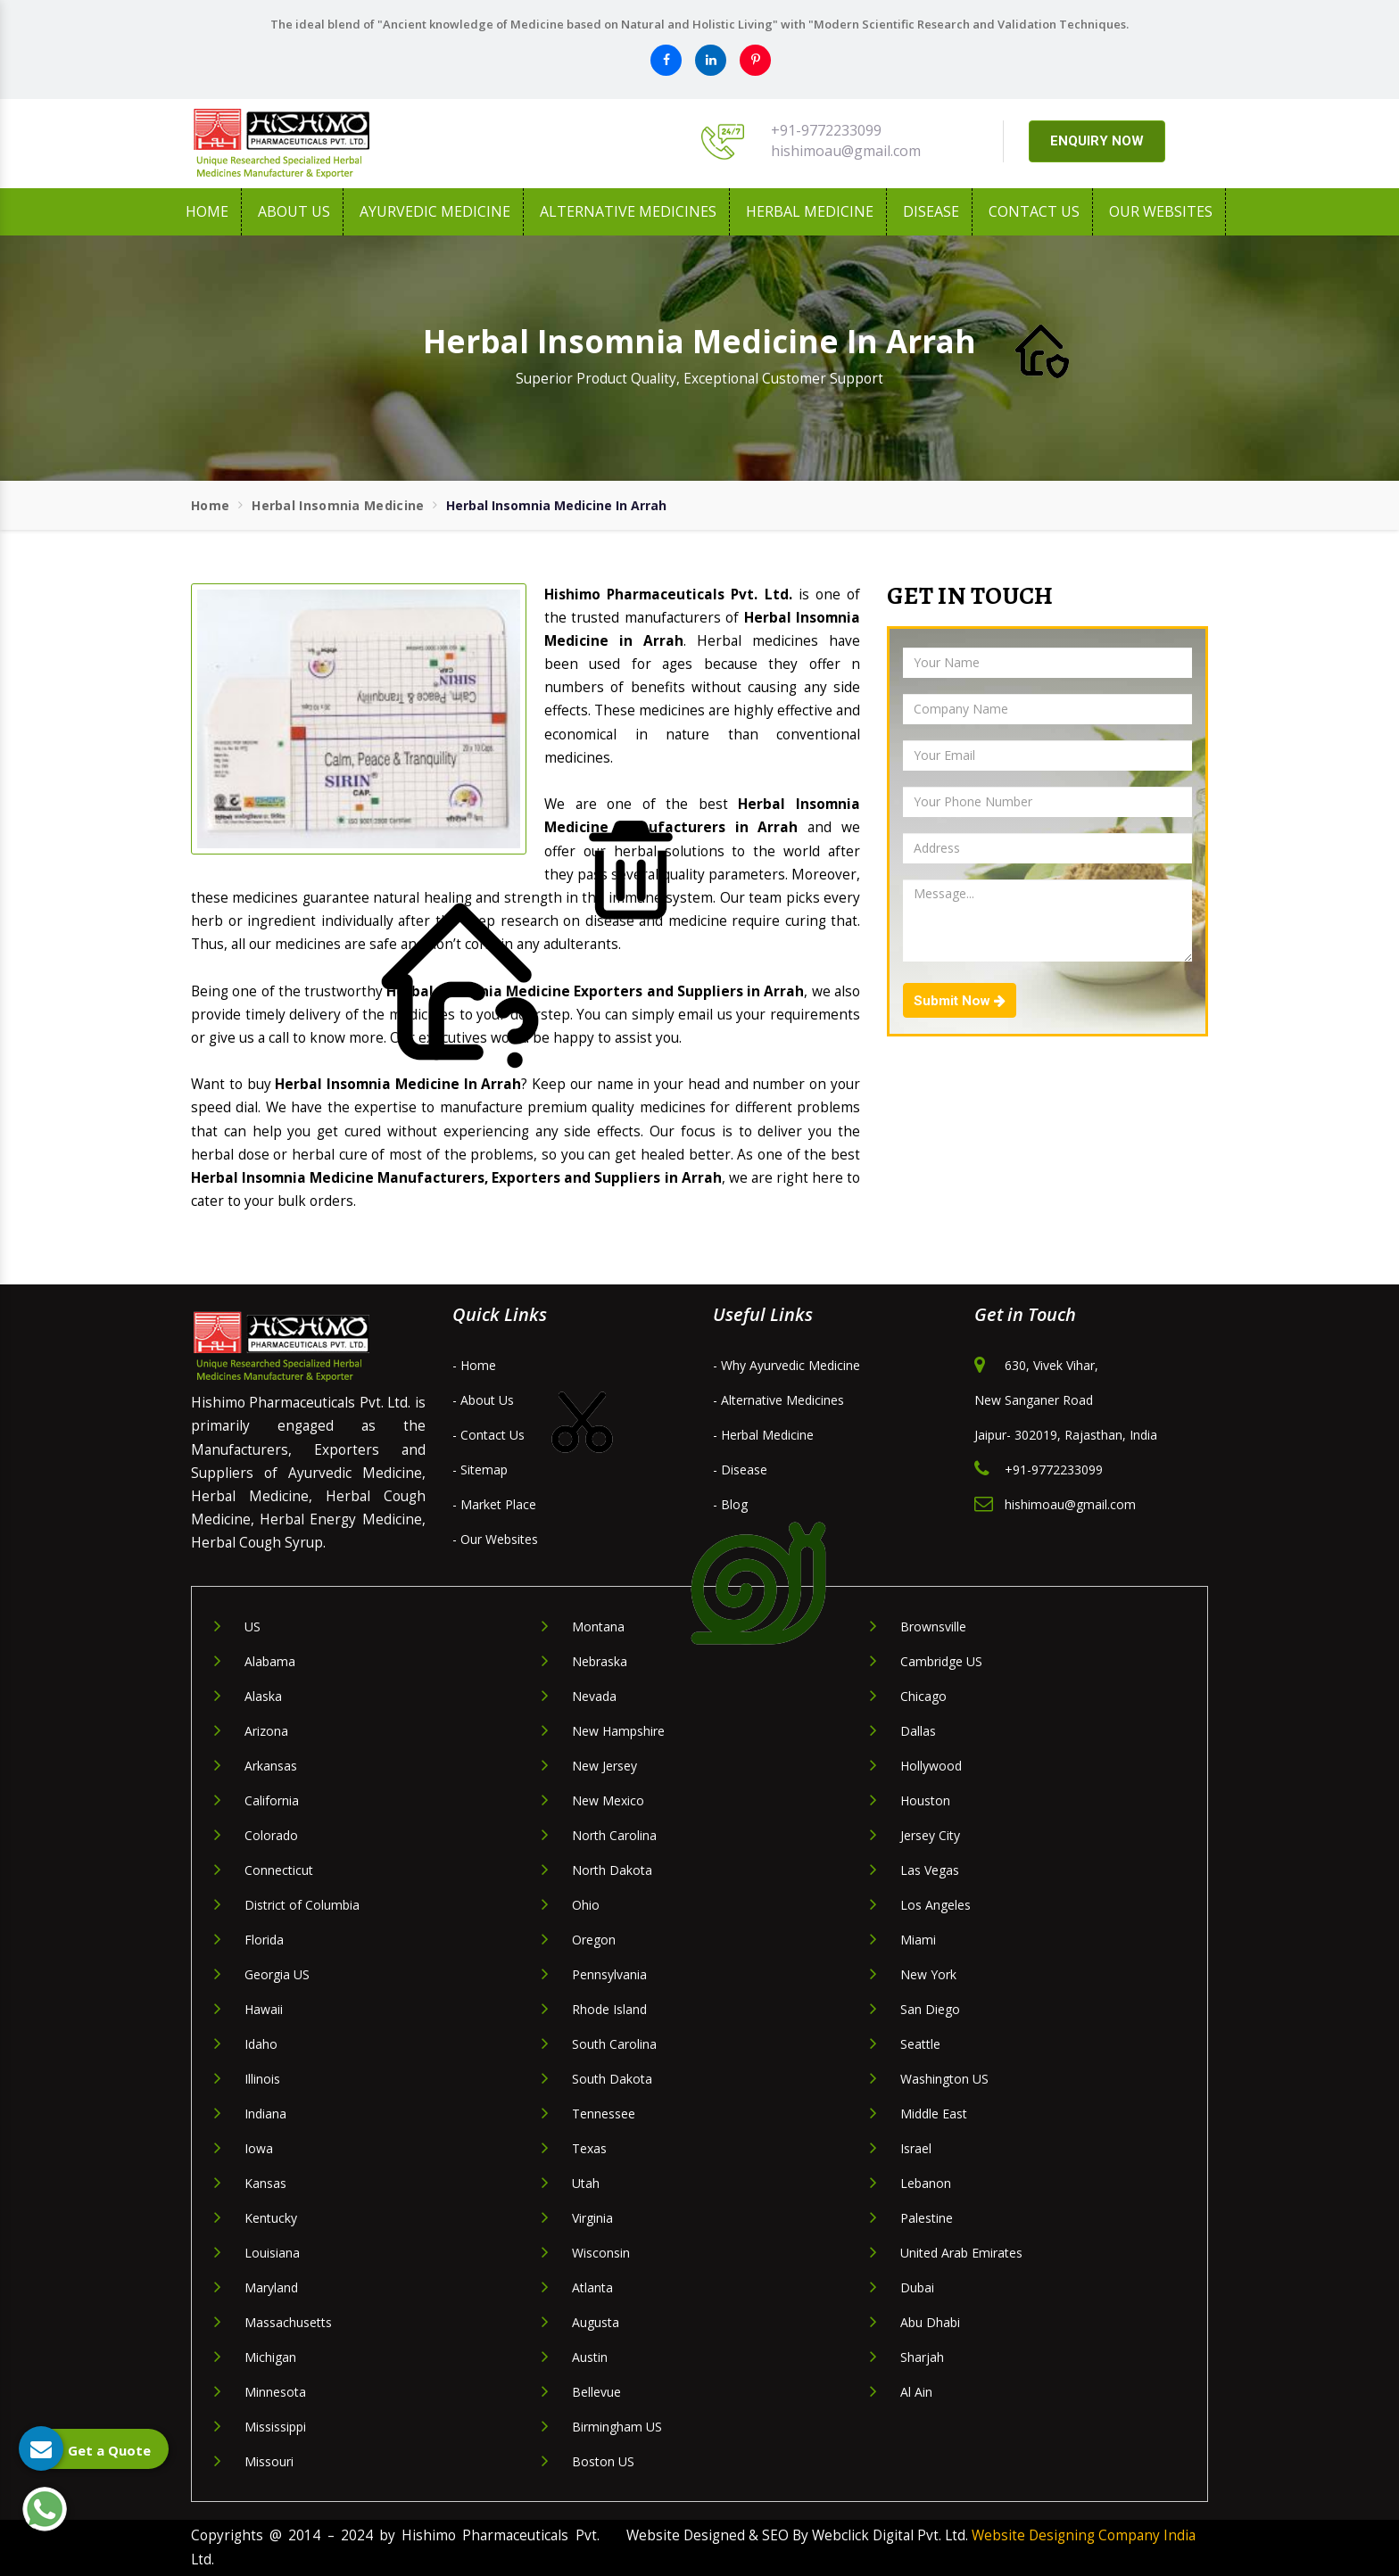 Image resolution: width=1399 pixels, height=2576 pixels. I want to click on get help or FAQ about home settings, so click(459, 981).